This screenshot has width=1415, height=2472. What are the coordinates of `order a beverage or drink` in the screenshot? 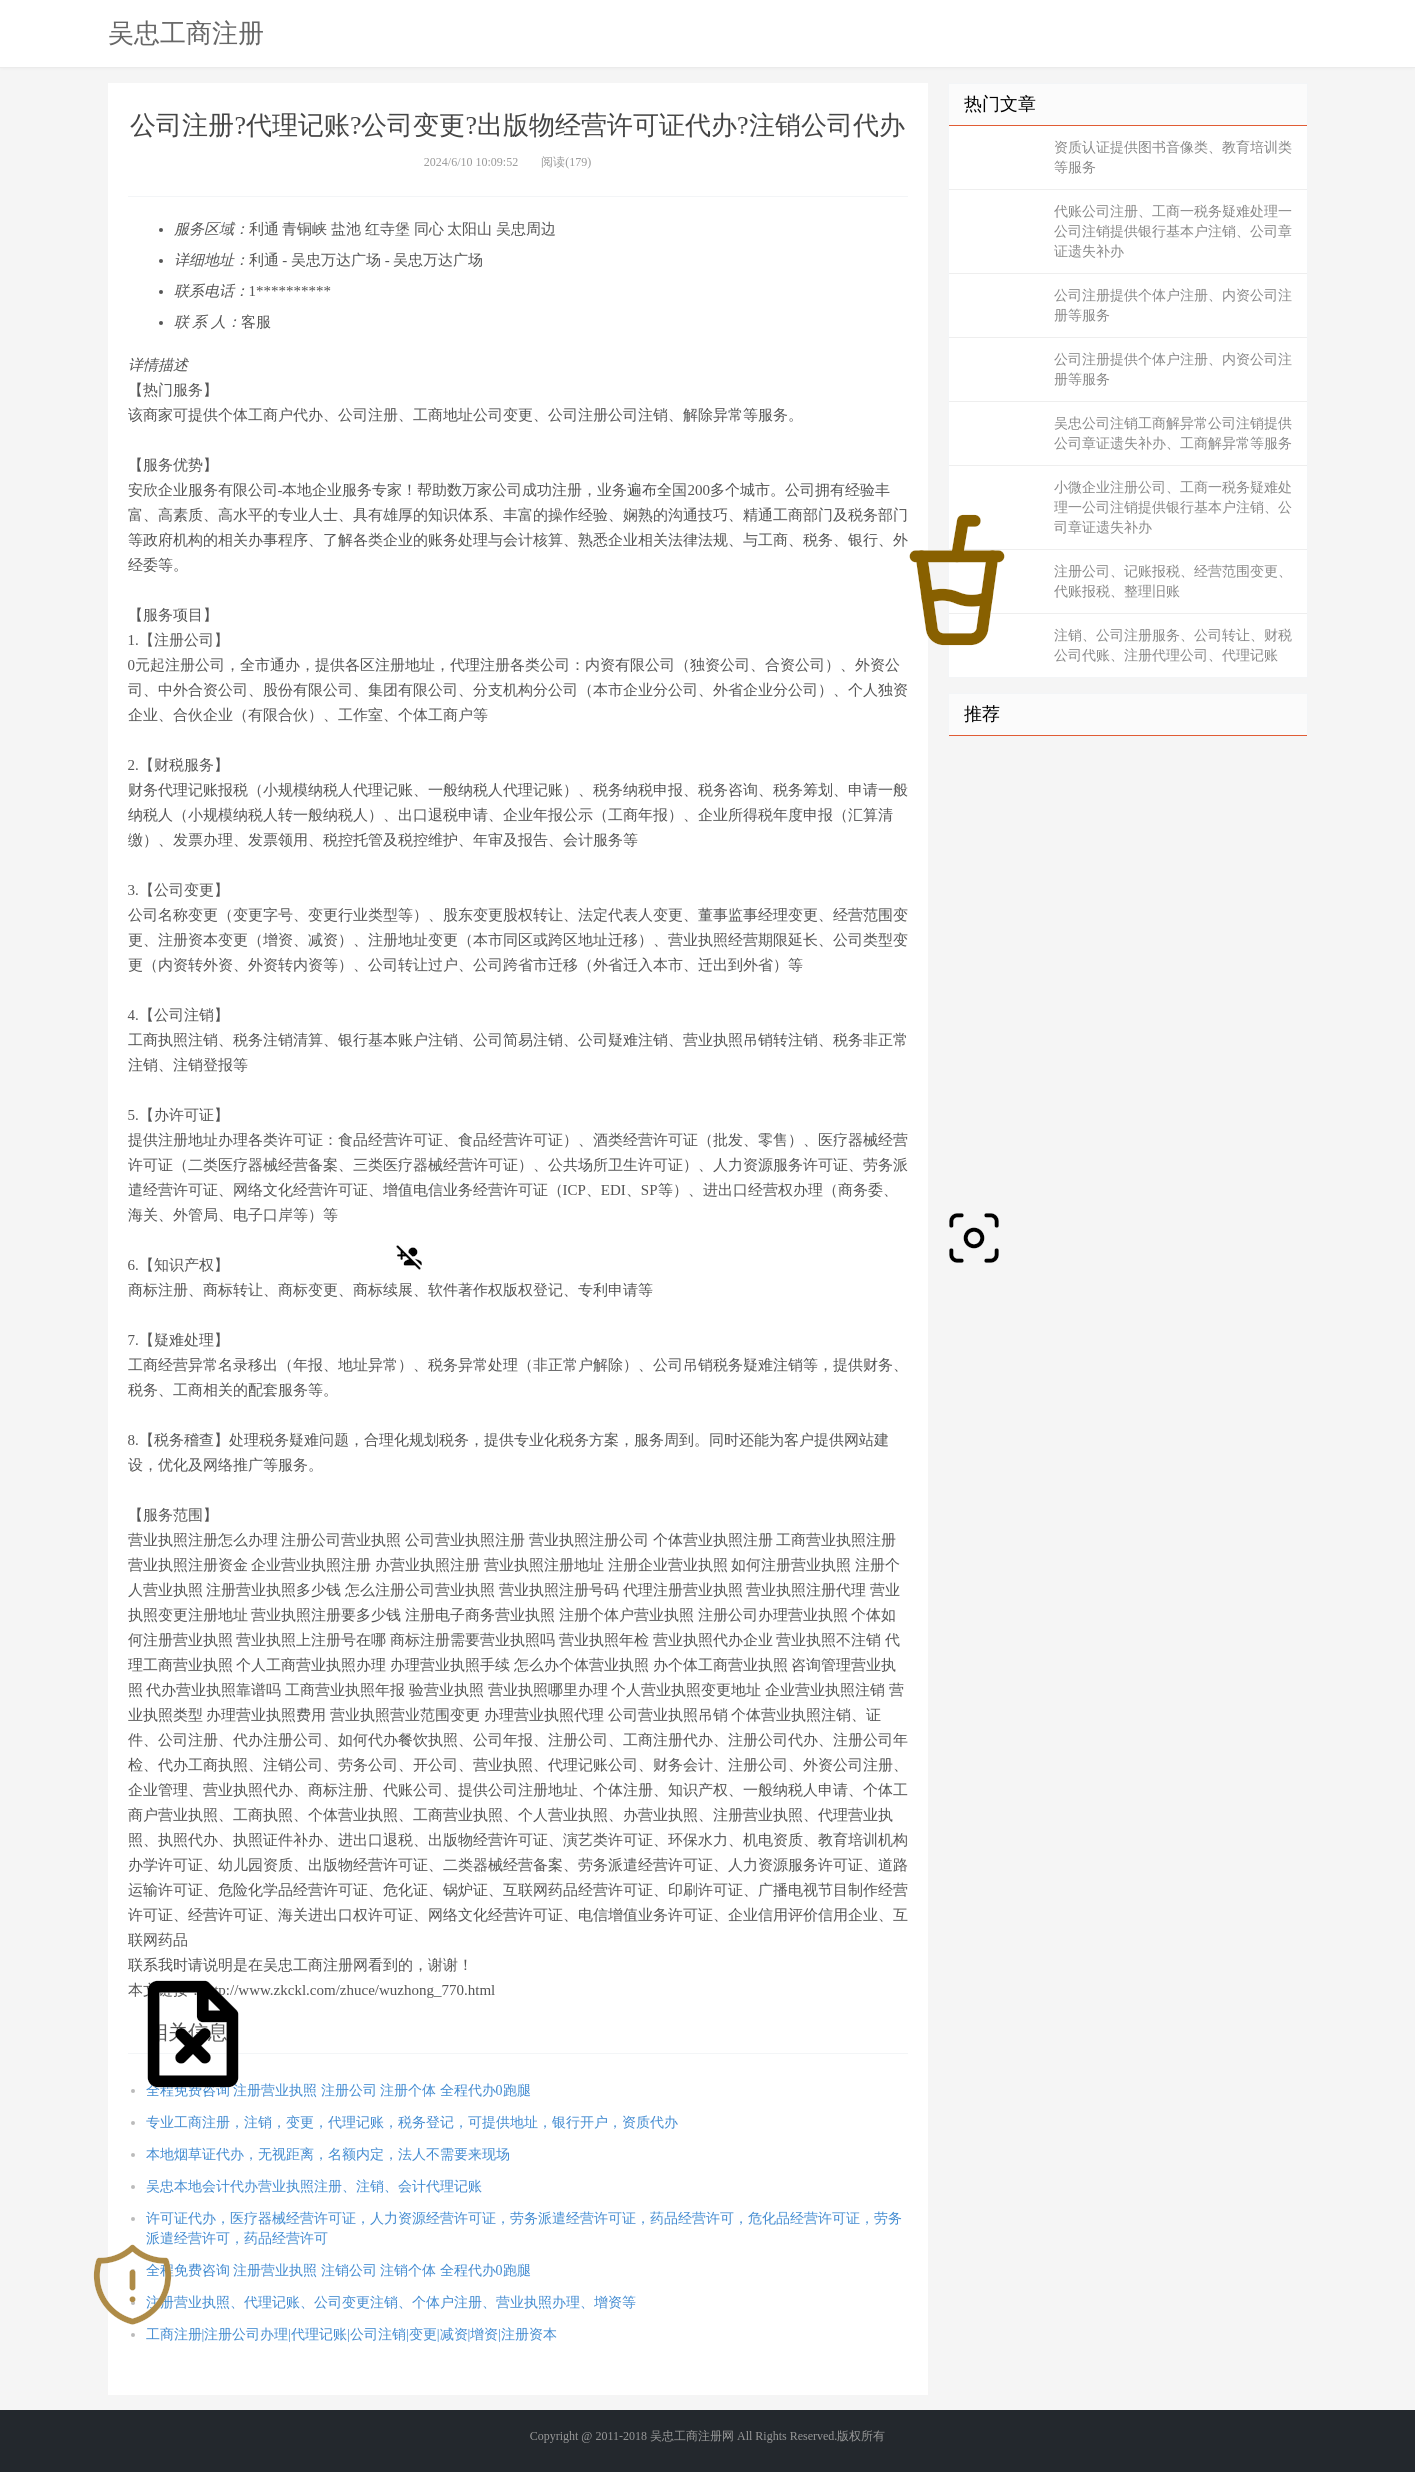 It's located at (957, 580).